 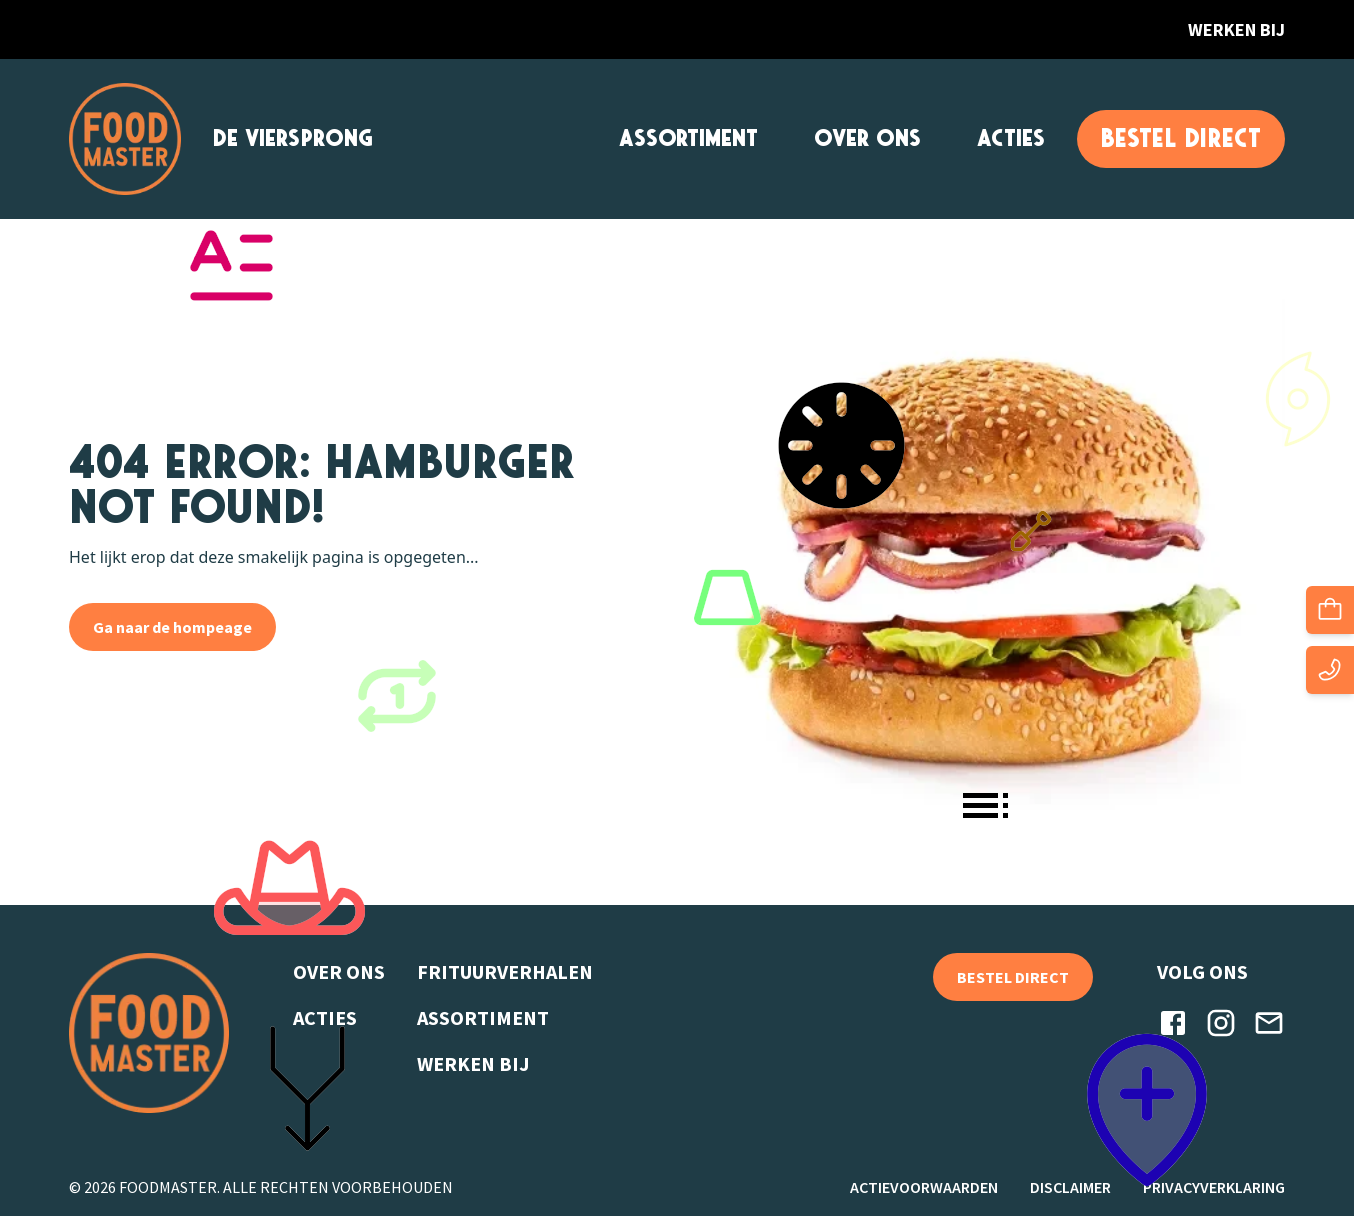 What do you see at coordinates (1298, 399) in the screenshot?
I see `indicates hurricane or tropical storm warning` at bounding box center [1298, 399].